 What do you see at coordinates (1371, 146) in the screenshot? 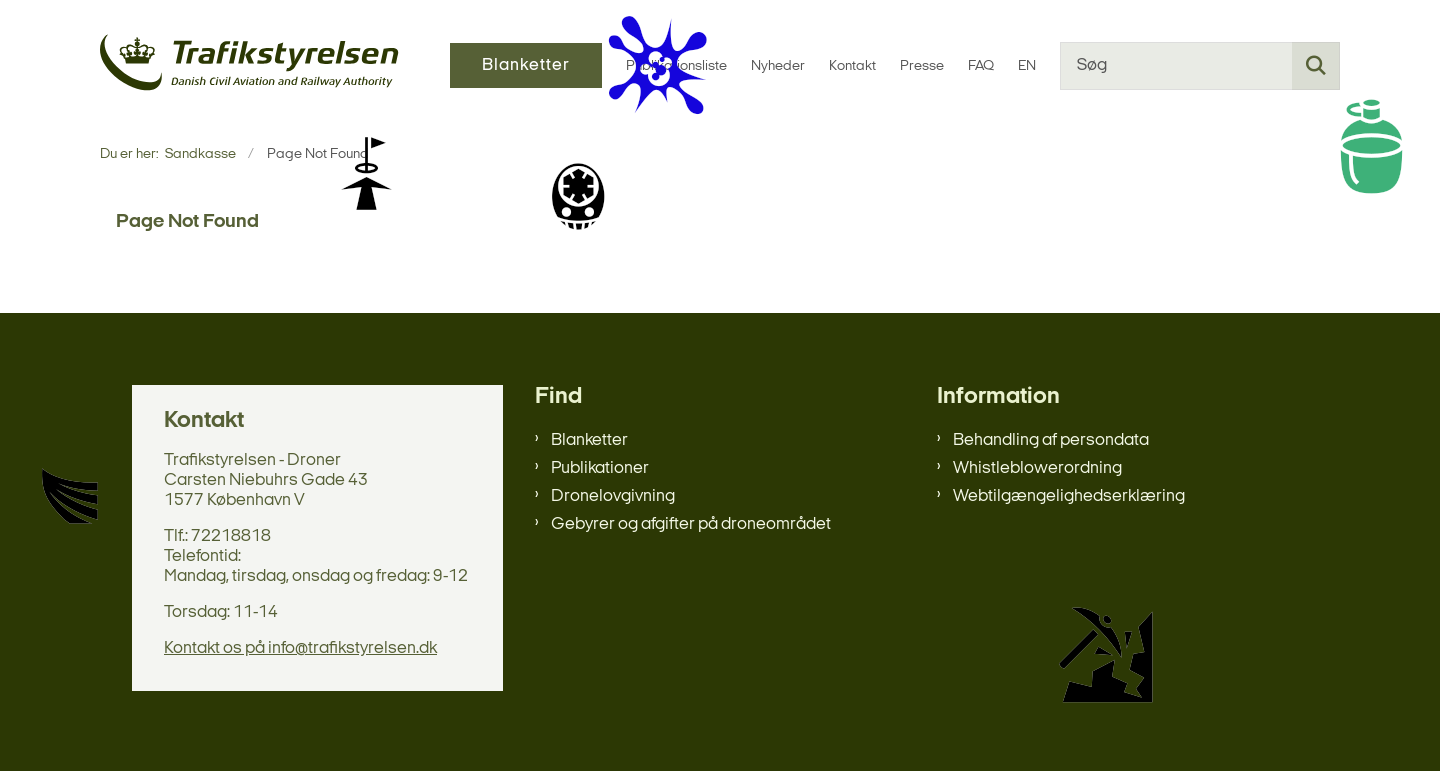
I see `view water or hydration inventory item` at bounding box center [1371, 146].